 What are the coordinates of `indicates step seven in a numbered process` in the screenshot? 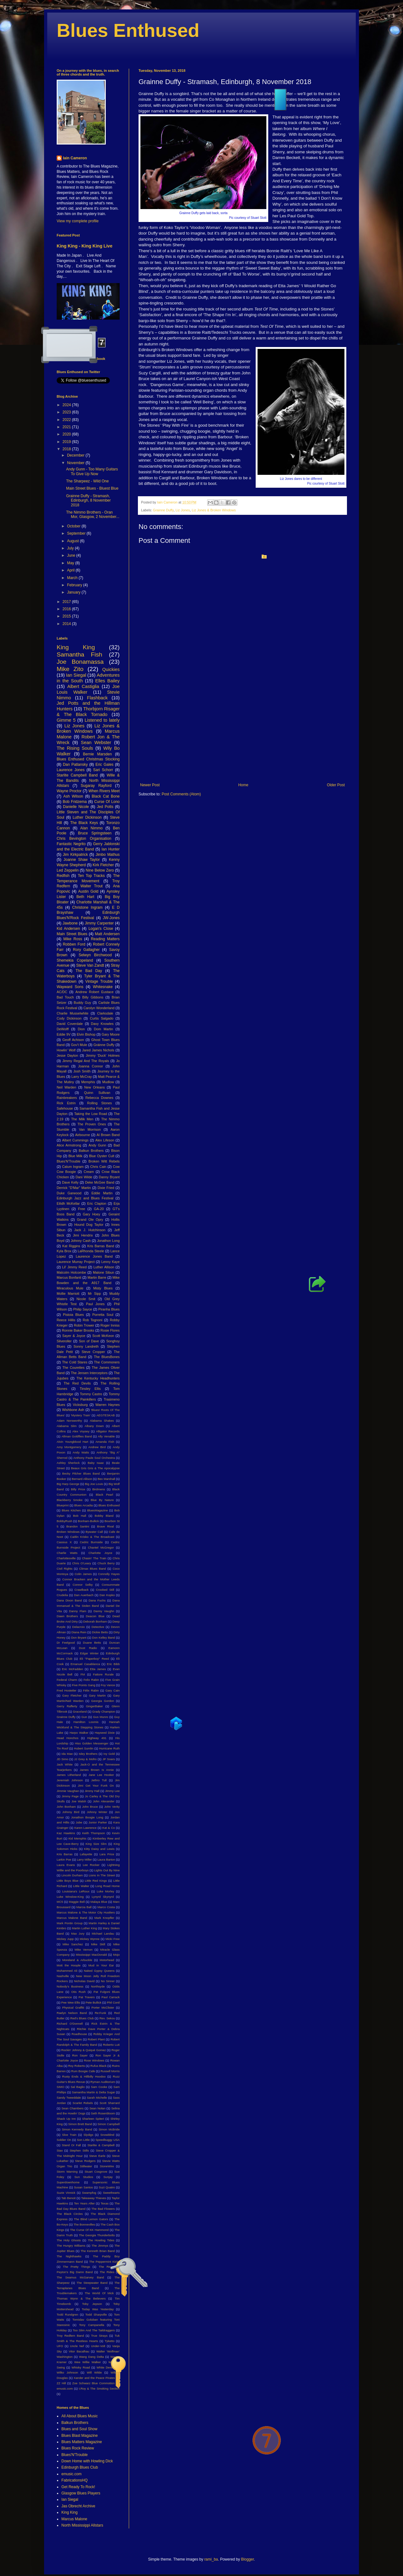 It's located at (267, 2440).